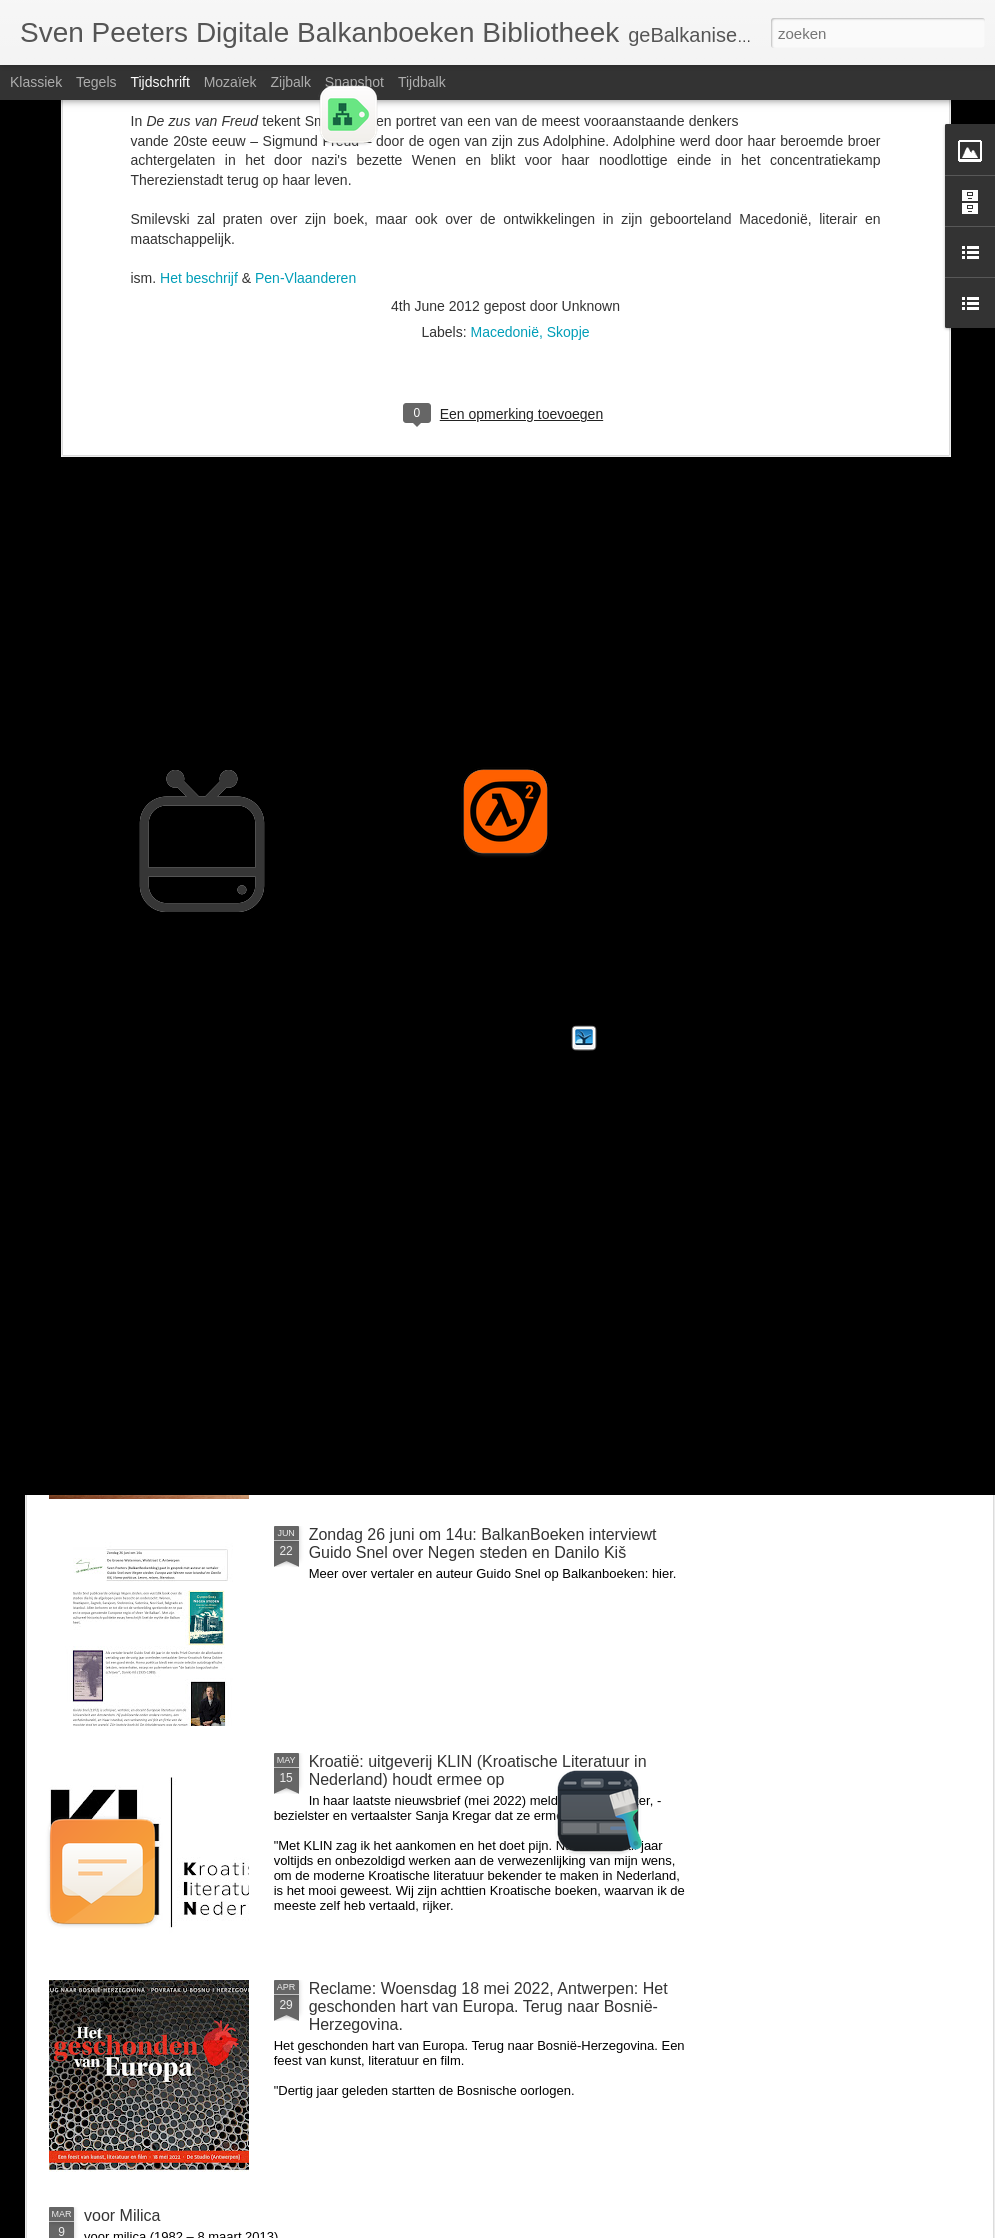 The width and height of the screenshot is (995, 2238). Describe the element at coordinates (202, 841) in the screenshot. I see `open video player app` at that location.